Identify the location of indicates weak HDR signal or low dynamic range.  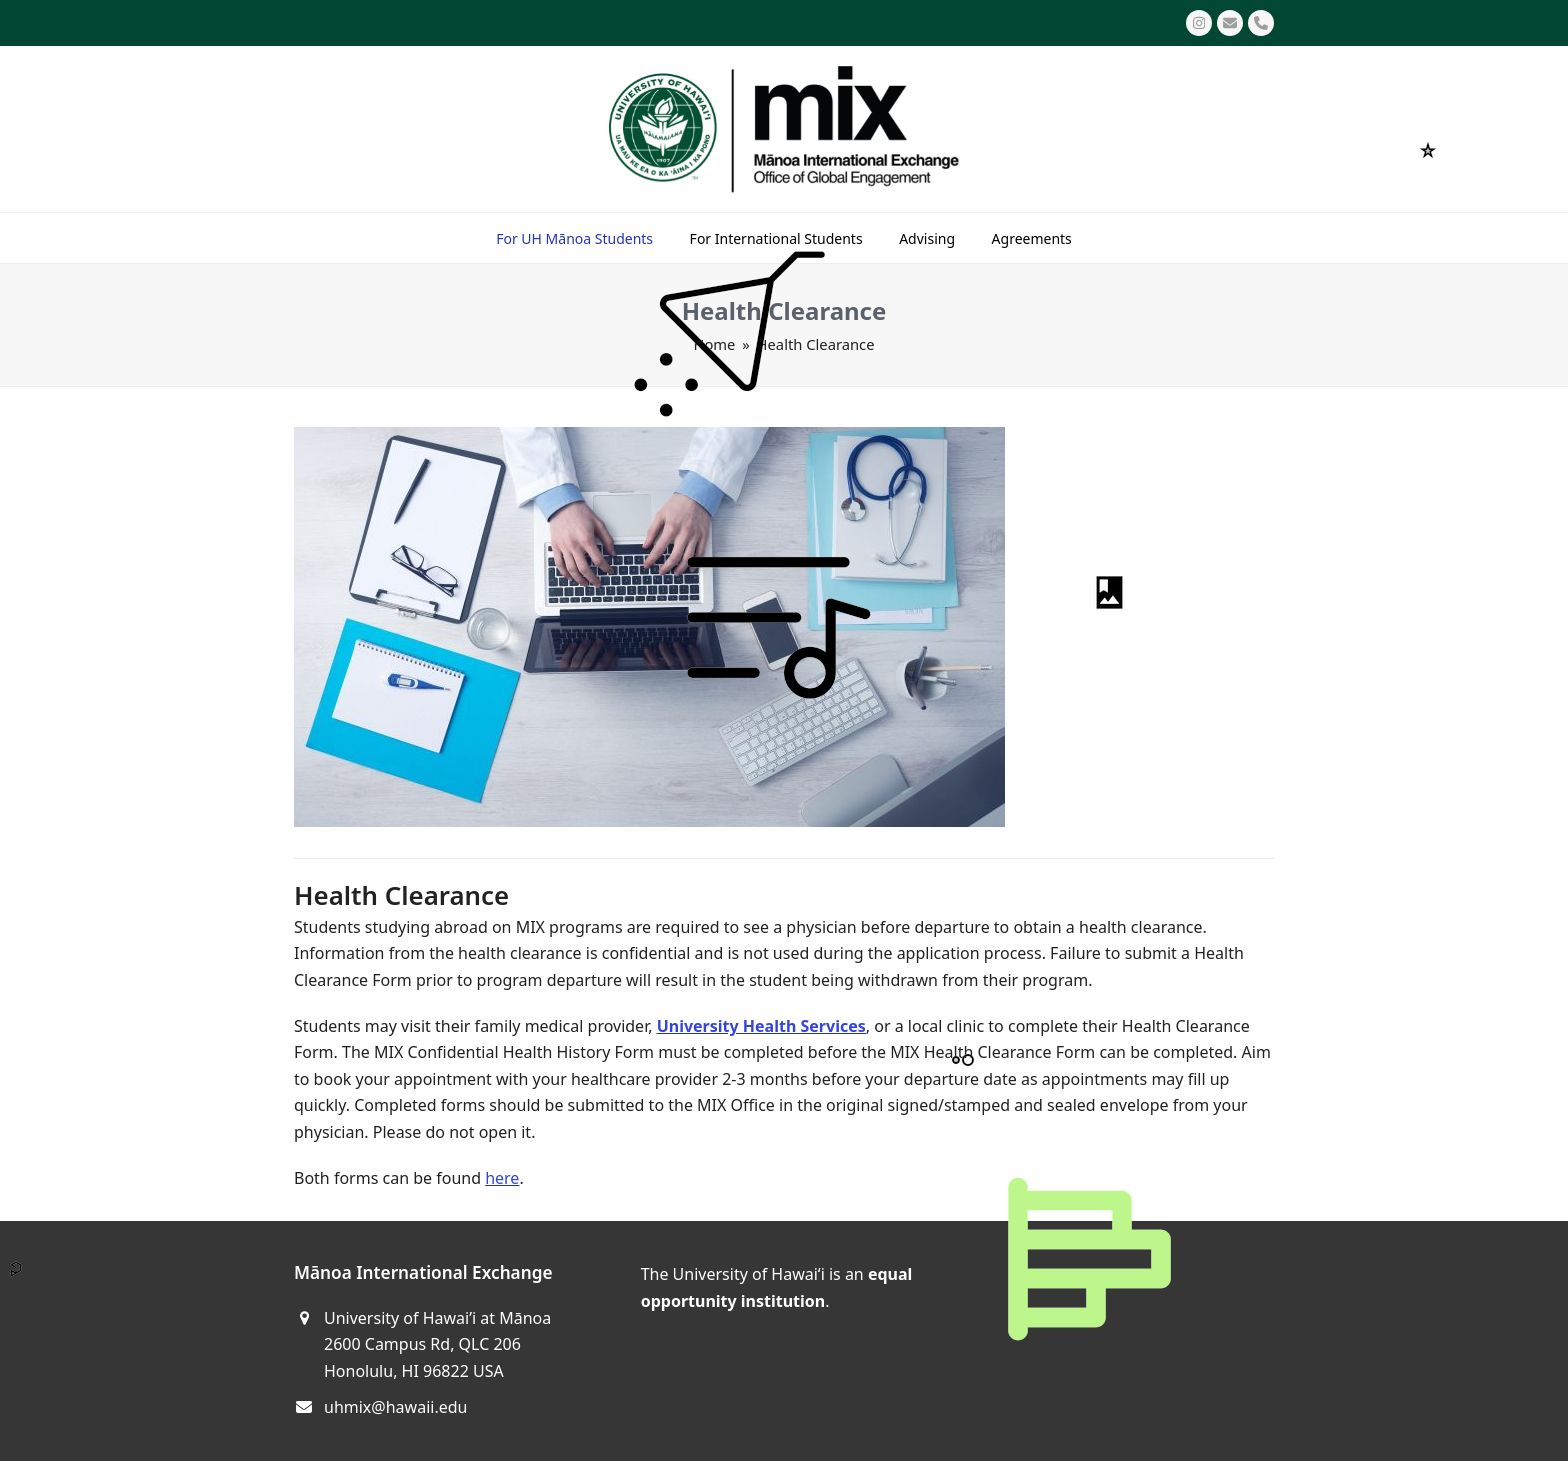
(963, 1060).